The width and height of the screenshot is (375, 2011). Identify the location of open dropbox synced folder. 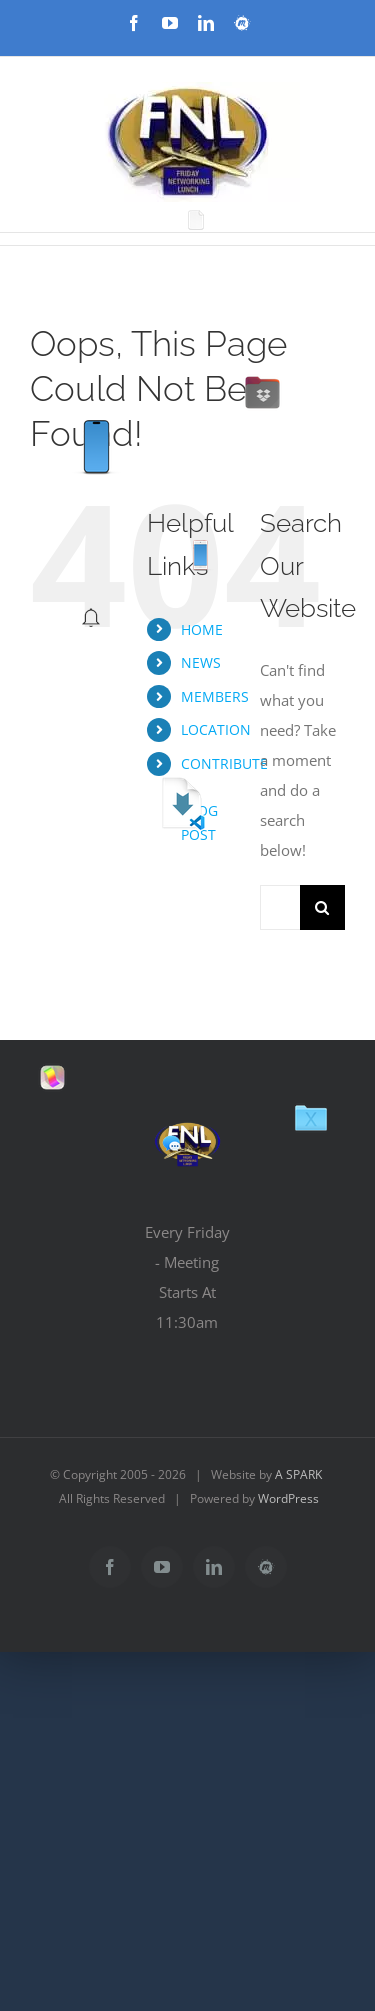
(262, 392).